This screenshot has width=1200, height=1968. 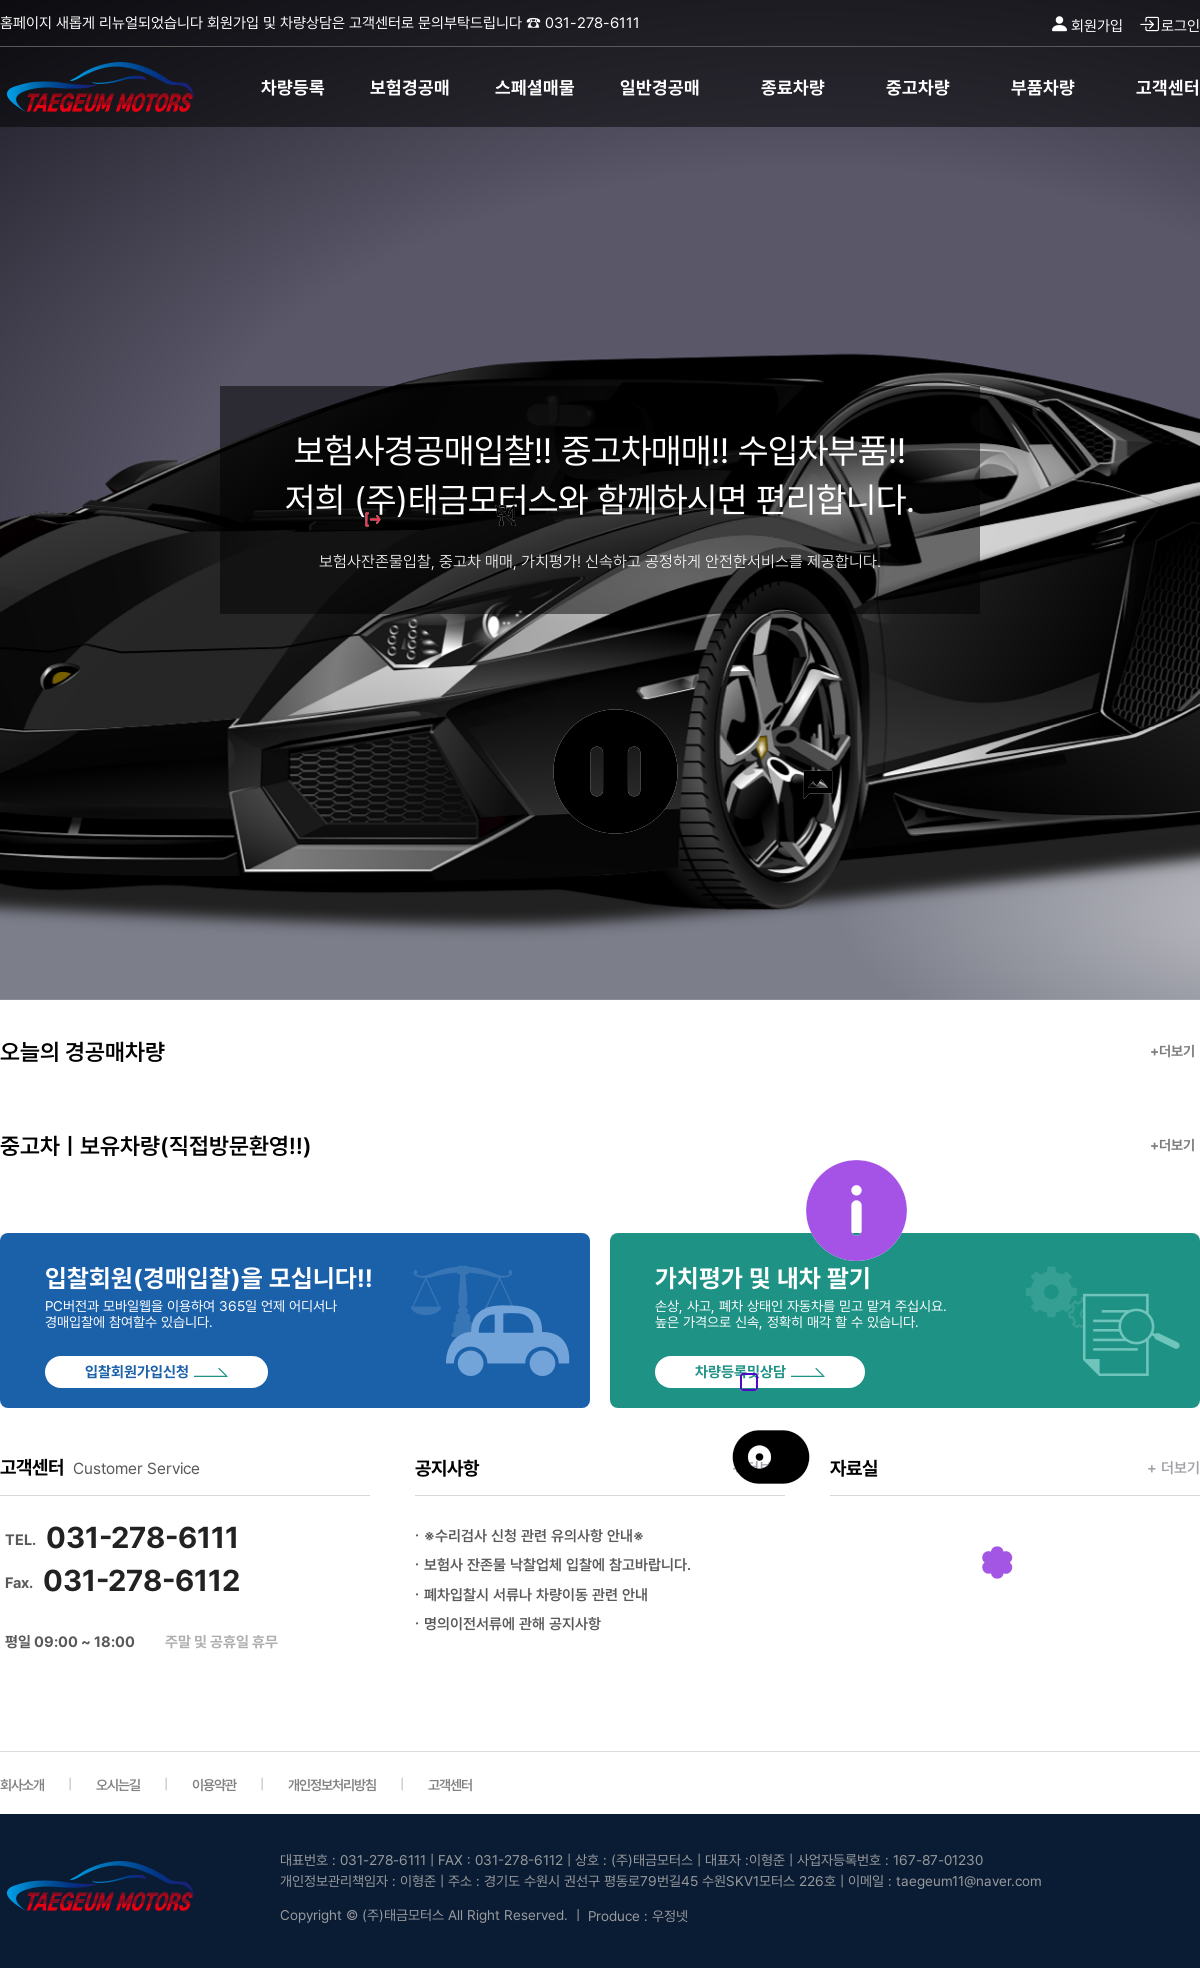 I want to click on indicates cooking or kitchen features are disabled, so click(x=505, y=515).